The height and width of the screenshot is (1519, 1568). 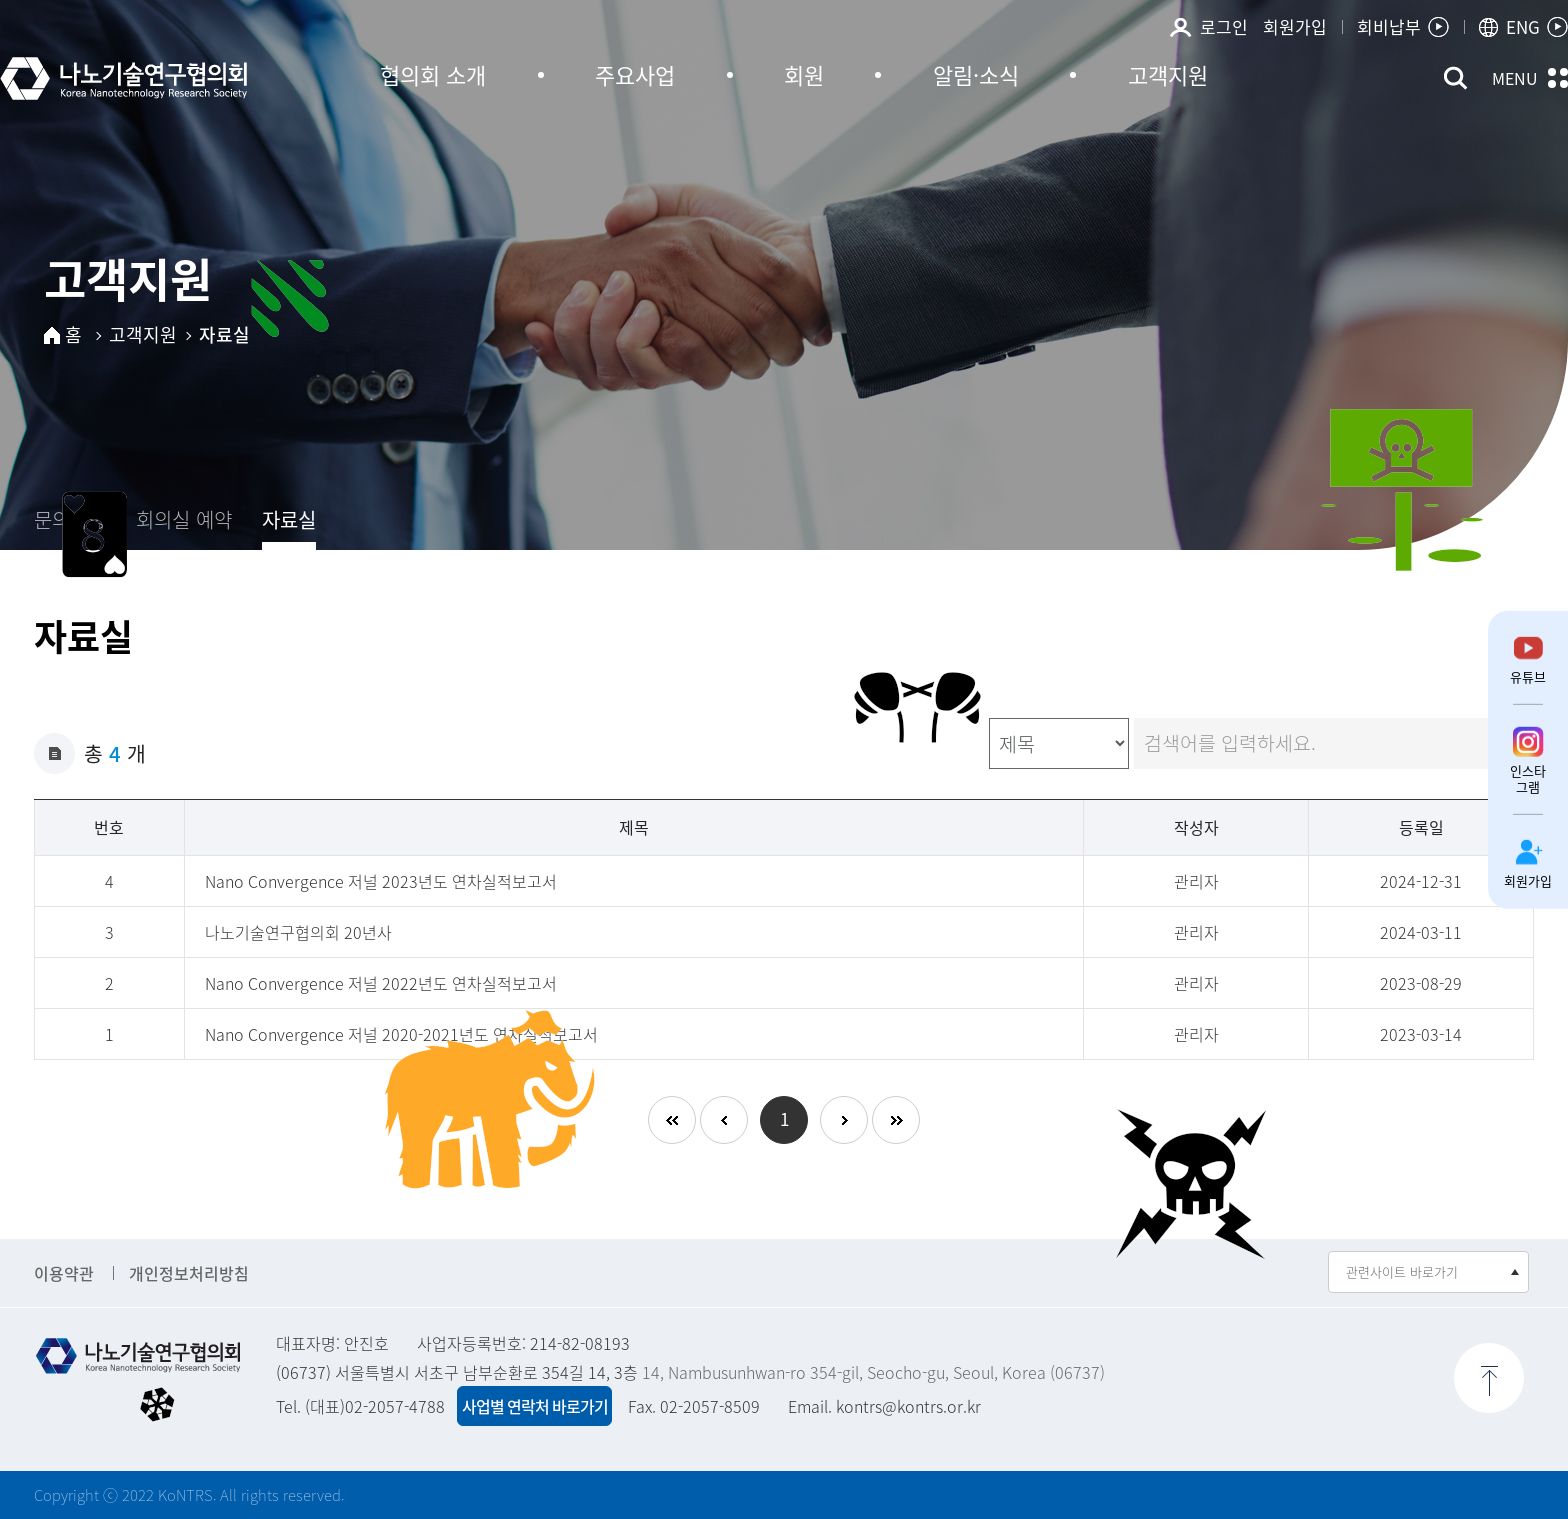 I want to click on indicates a hazardous or danger zone in gameplay, so click(x=1402, y=490).